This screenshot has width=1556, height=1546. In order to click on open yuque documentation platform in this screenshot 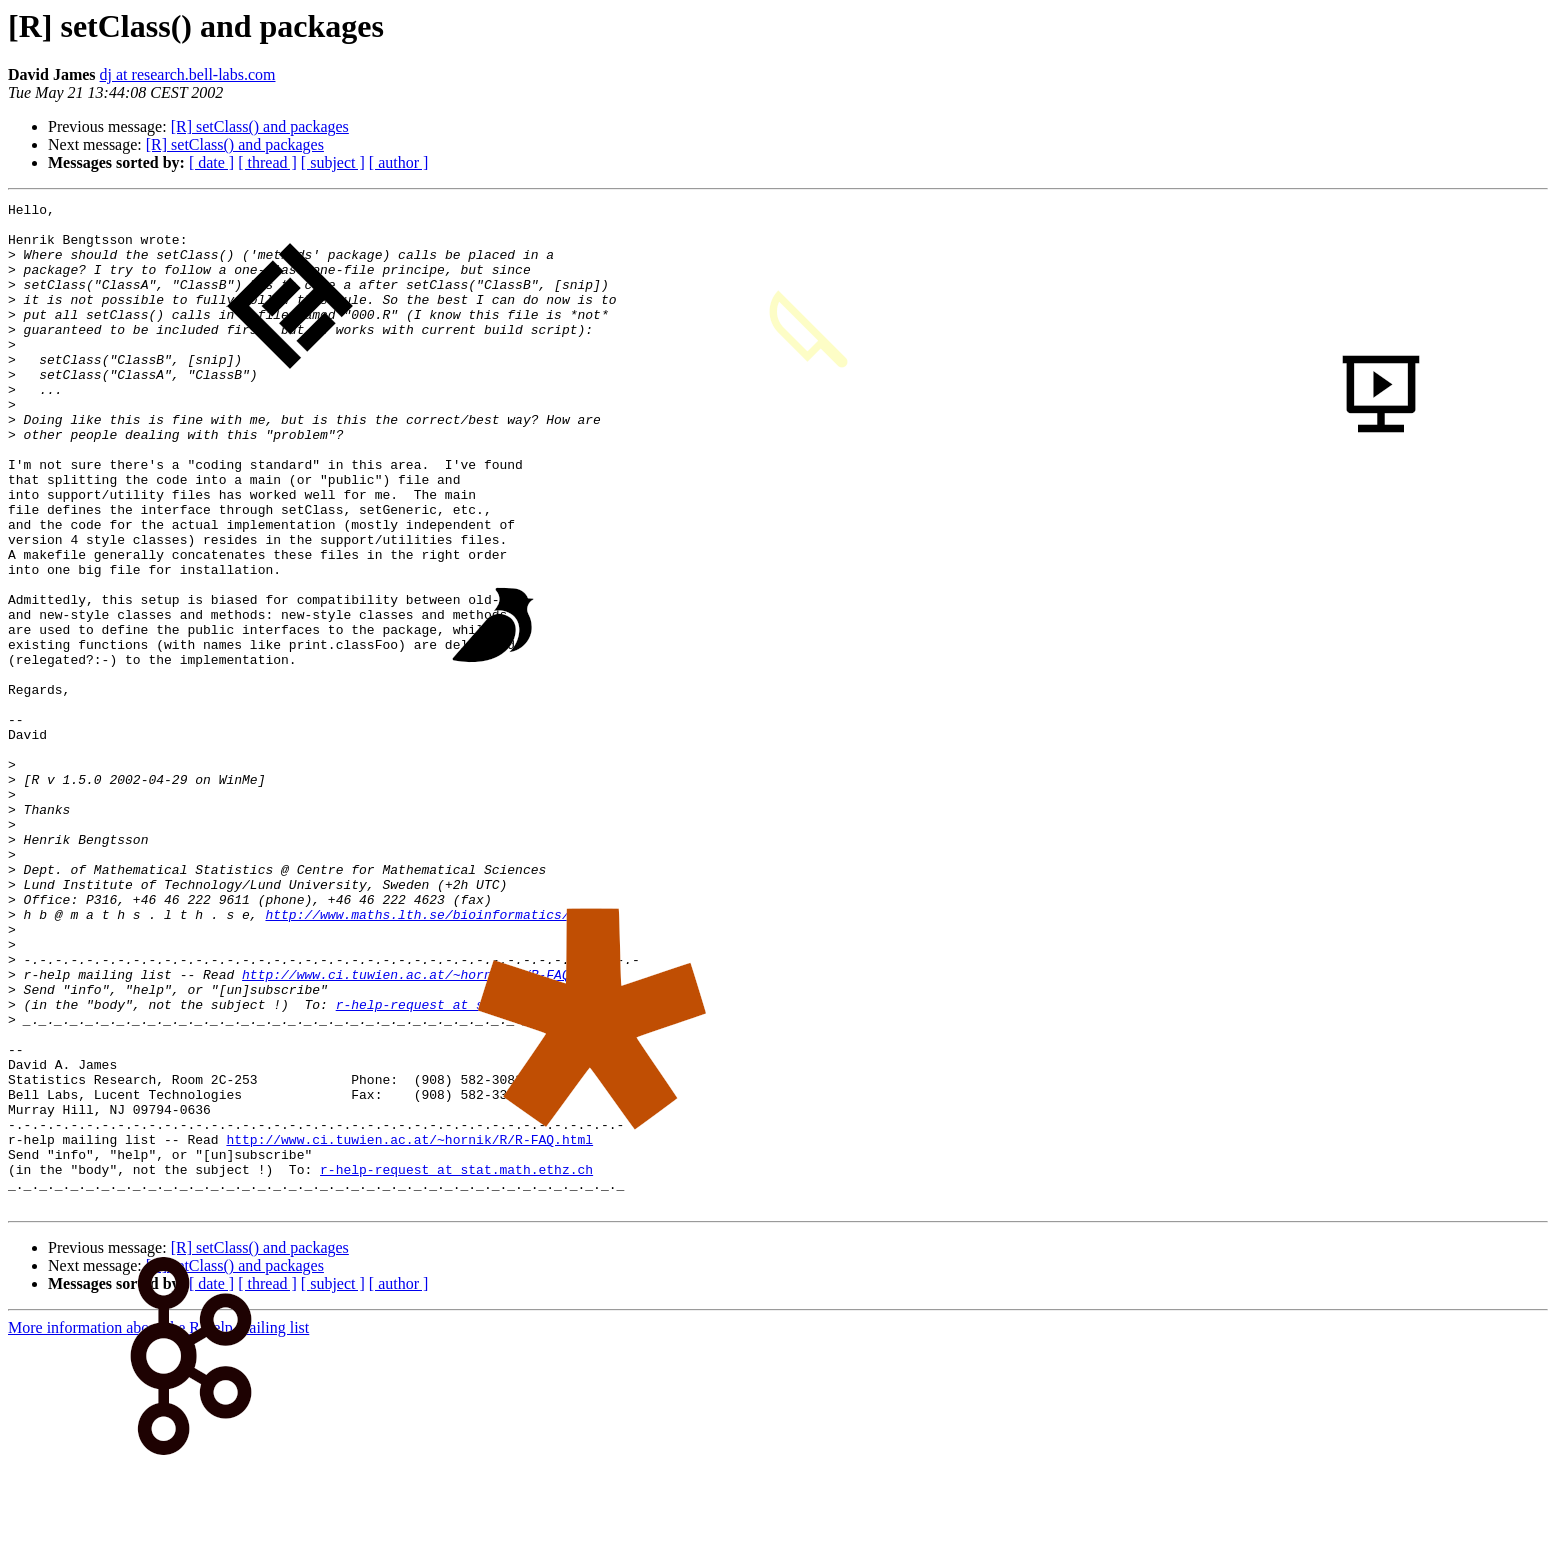, I will do `click(493, 623)`.